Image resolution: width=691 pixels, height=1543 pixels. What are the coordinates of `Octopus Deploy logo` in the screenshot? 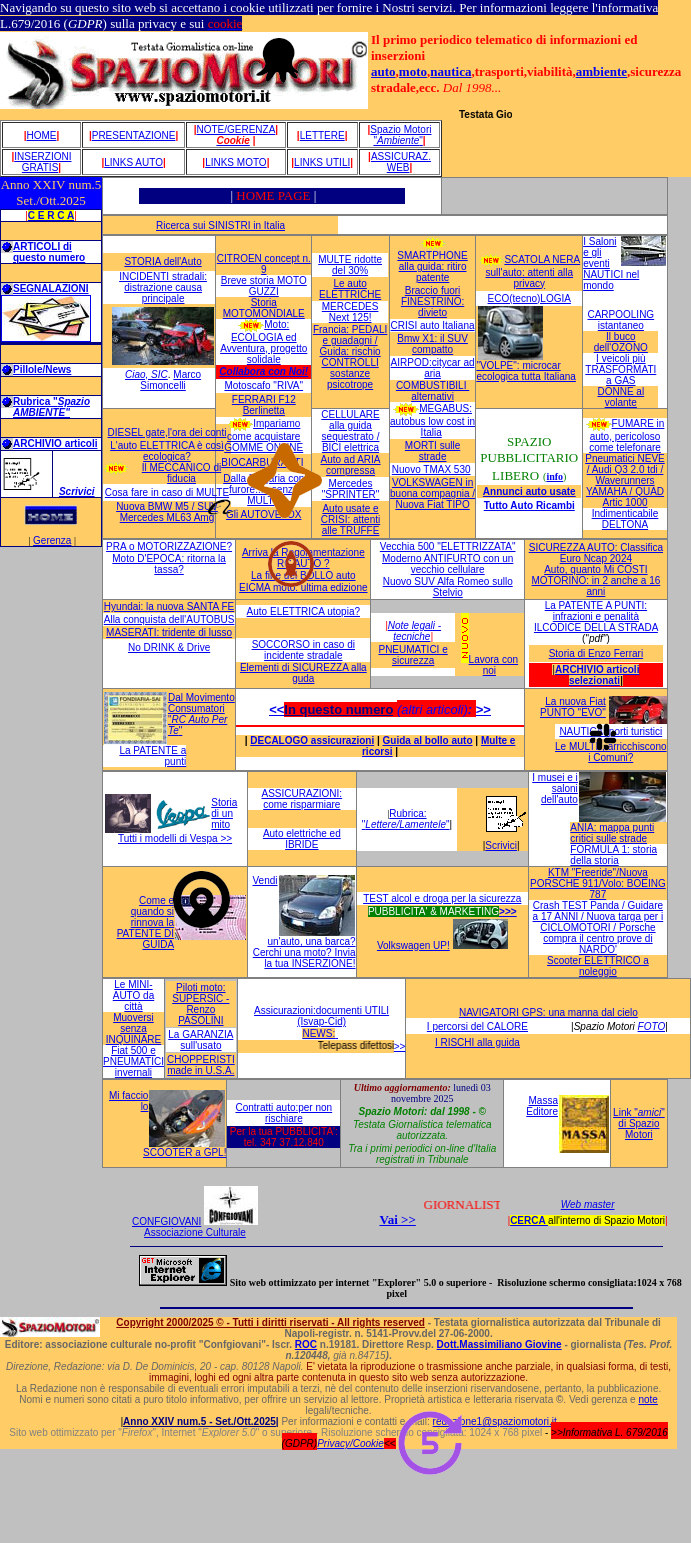 It's located at (277, 60).